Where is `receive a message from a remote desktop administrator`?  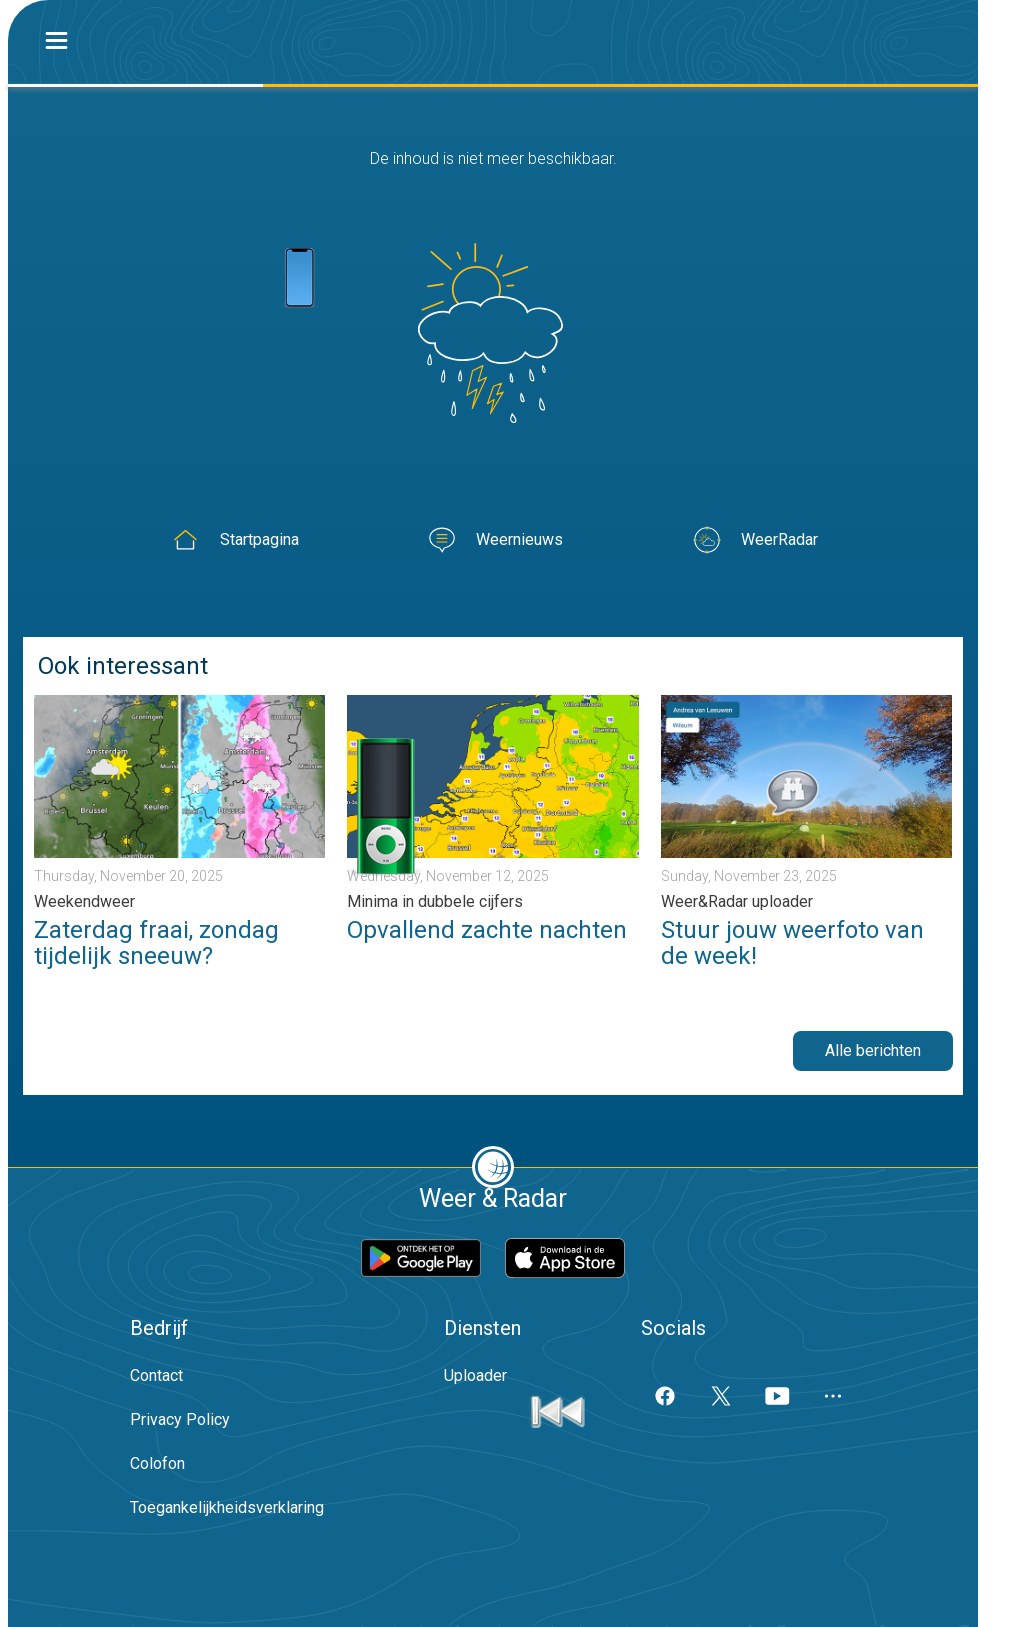
receive a message from a remote desktop administrator is located at coordinates (793, 797).